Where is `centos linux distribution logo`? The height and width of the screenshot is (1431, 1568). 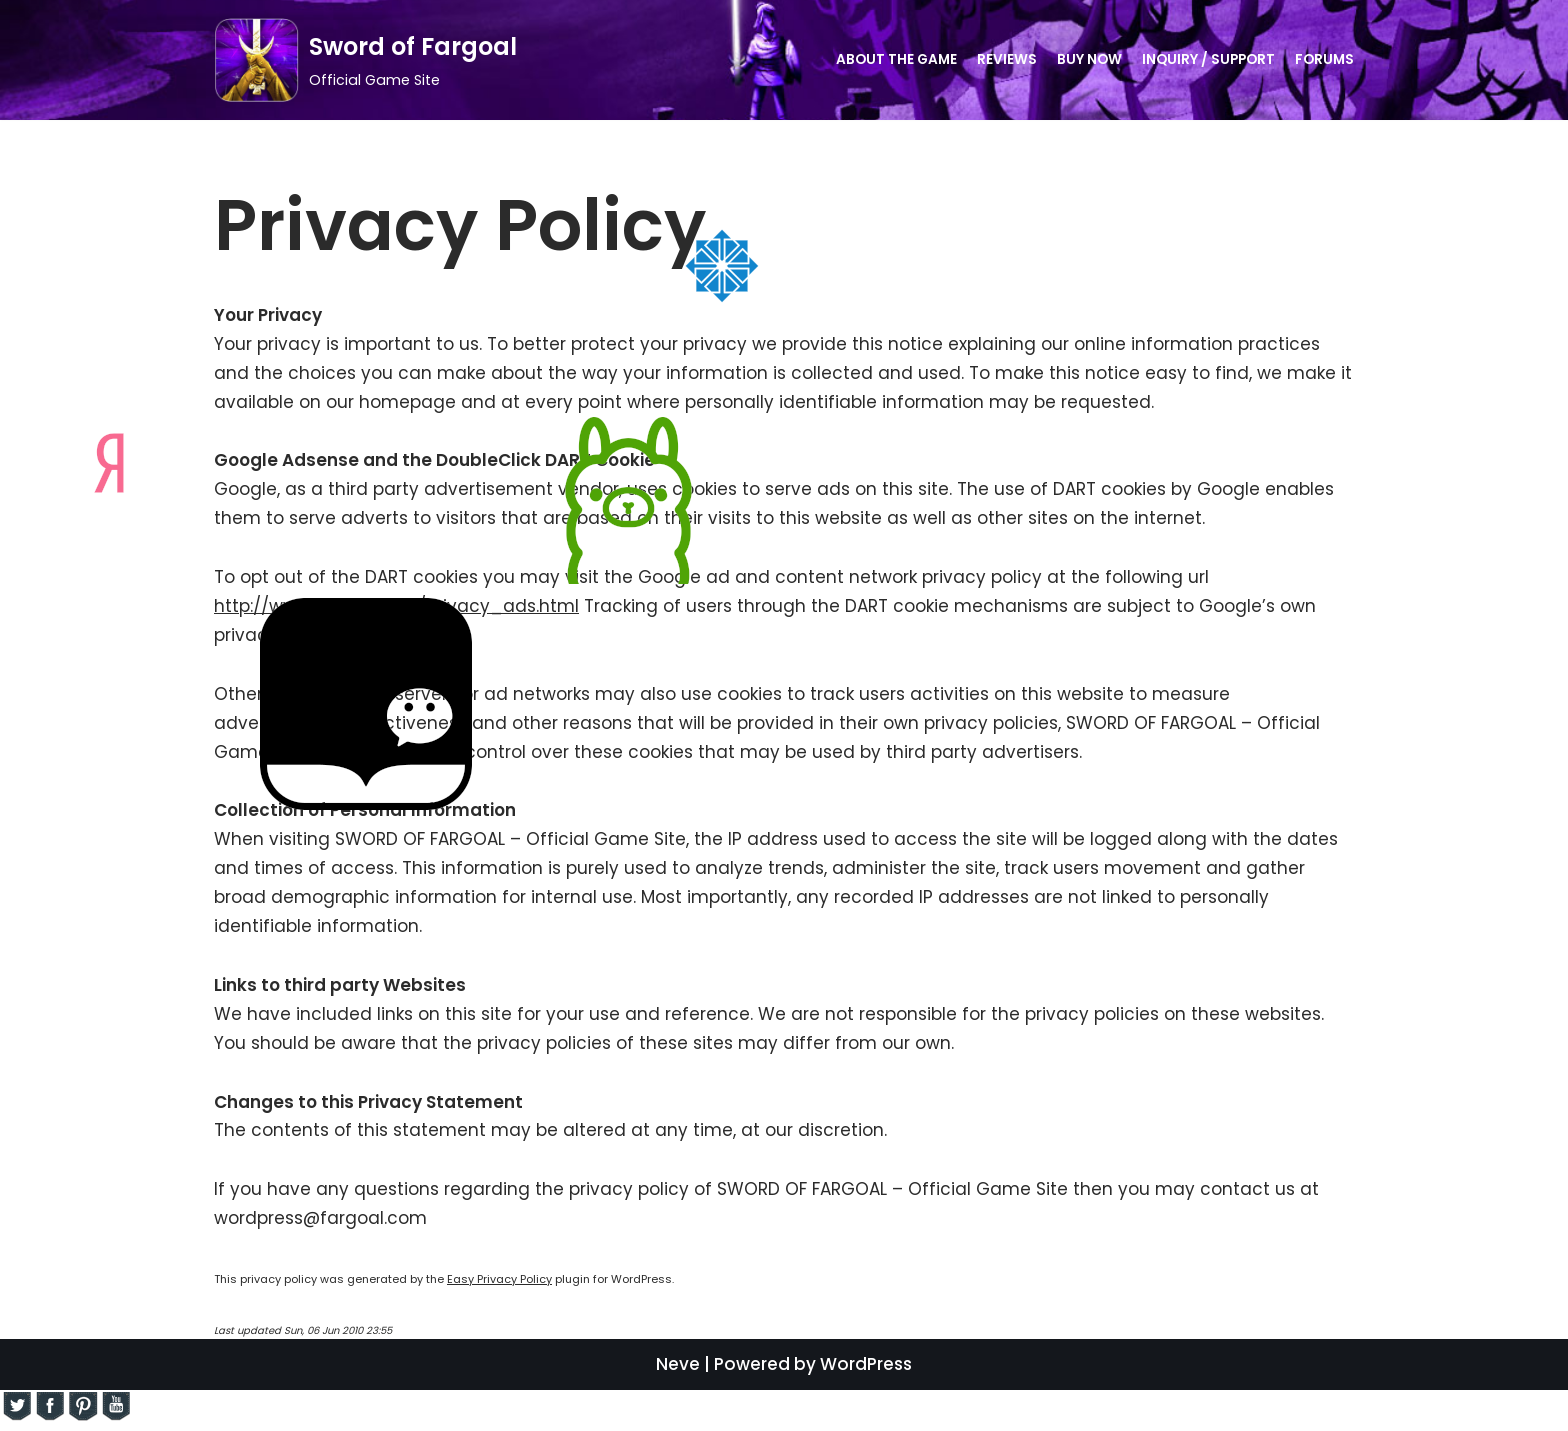 centos linux distribution logo is located at coordinates (722, 266).